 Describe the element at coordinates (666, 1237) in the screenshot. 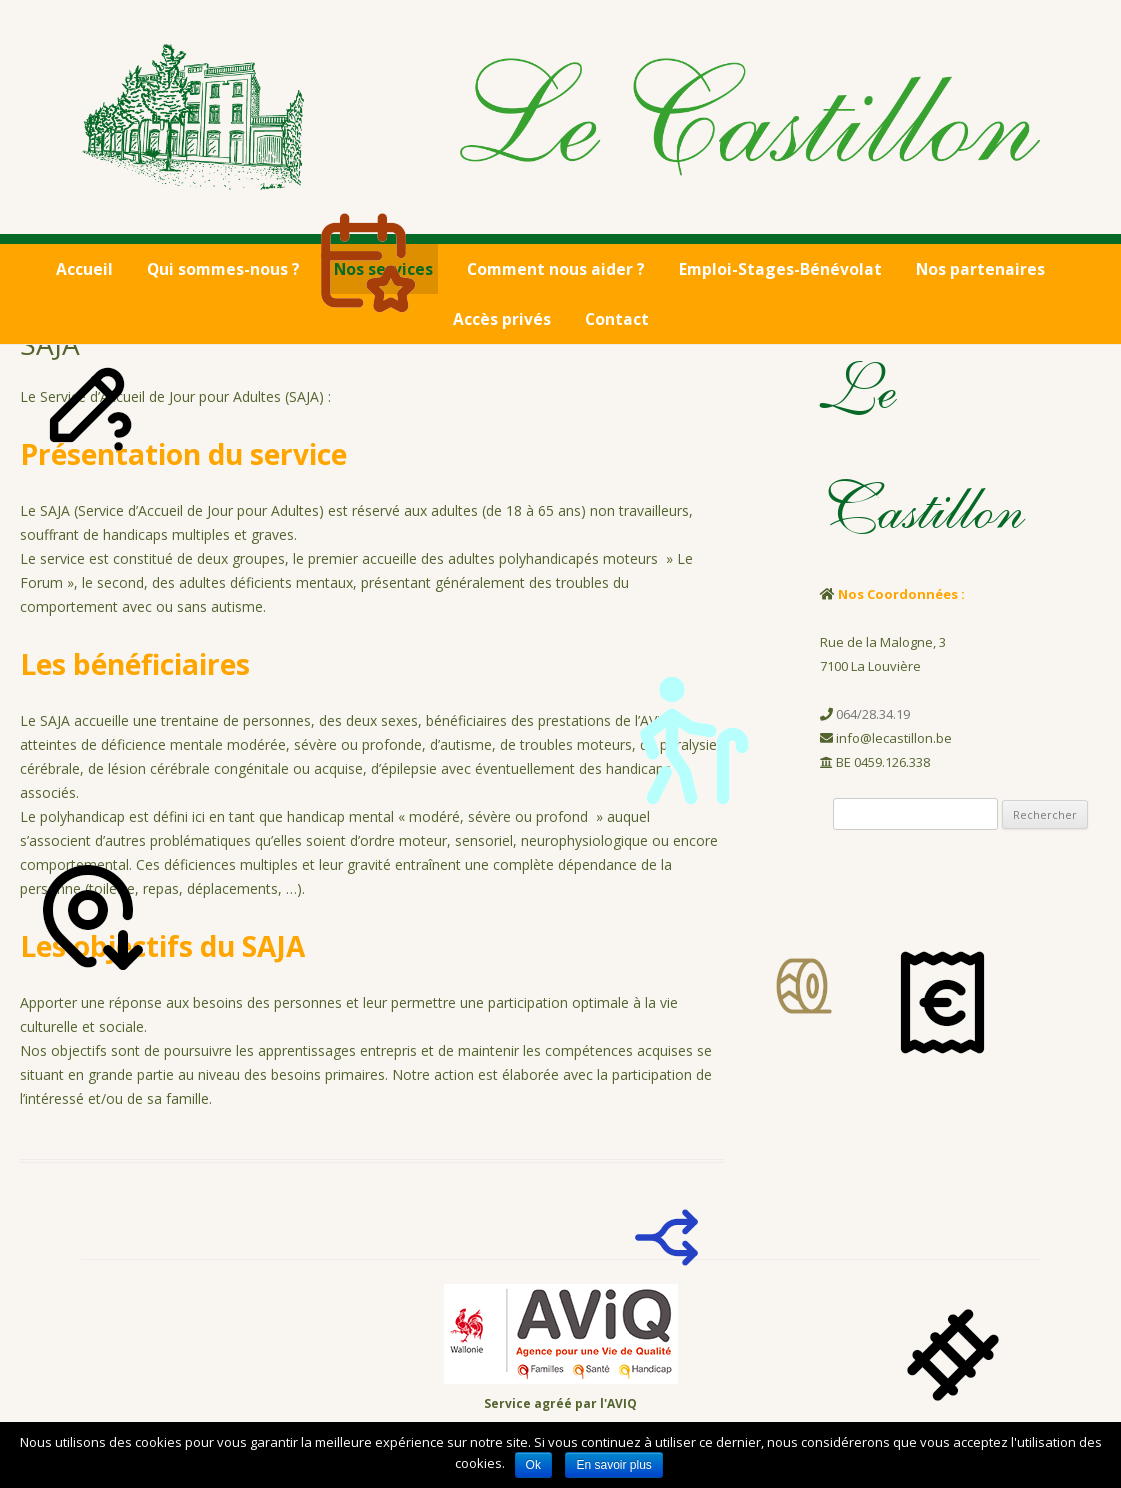

I see `split content into multiple paths` at that location.